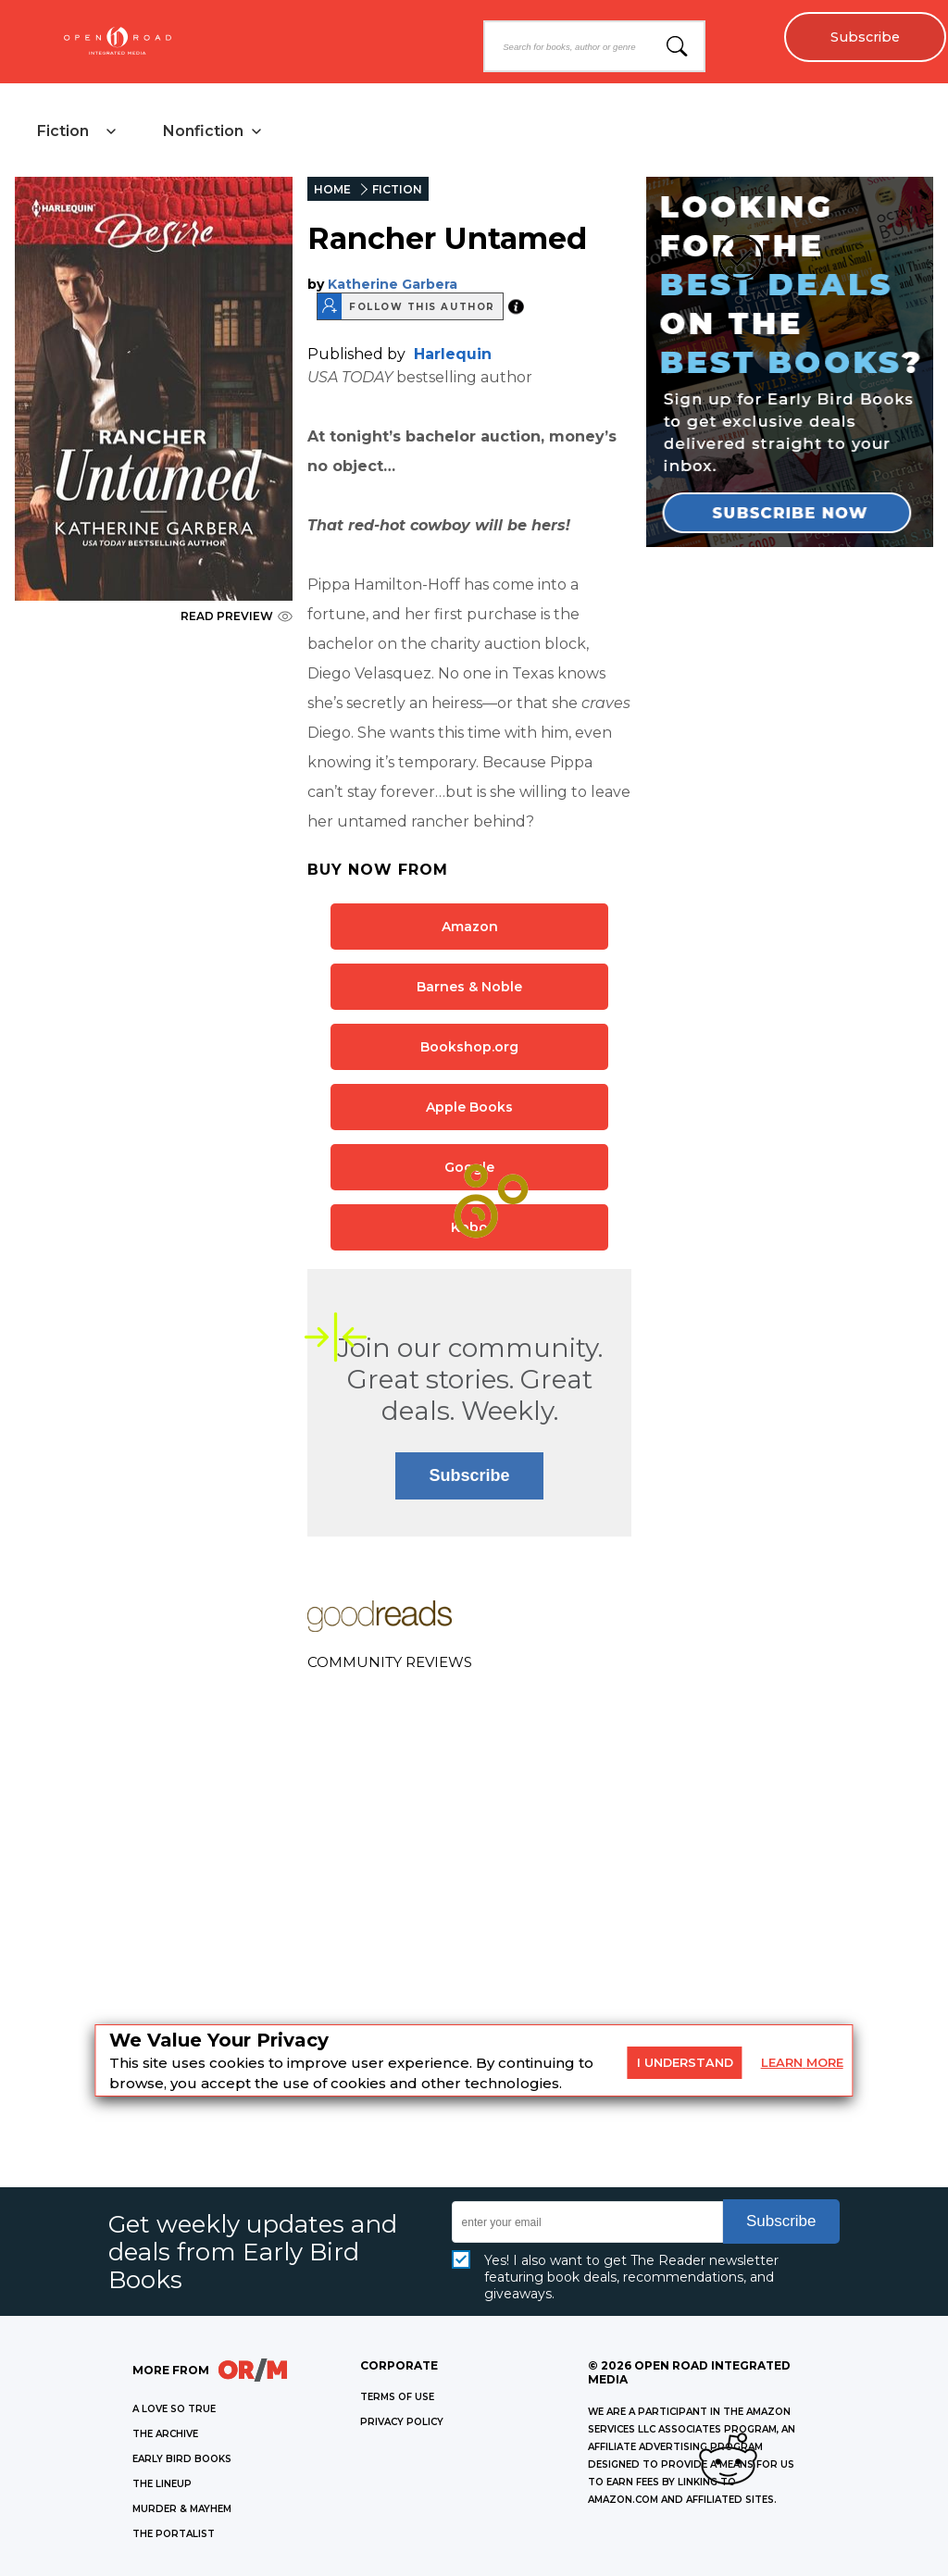  What do you see at coordinates (335, 1337) in the screenshot?
I see `collapse content horizontally` at bounding box center [335, 1337].